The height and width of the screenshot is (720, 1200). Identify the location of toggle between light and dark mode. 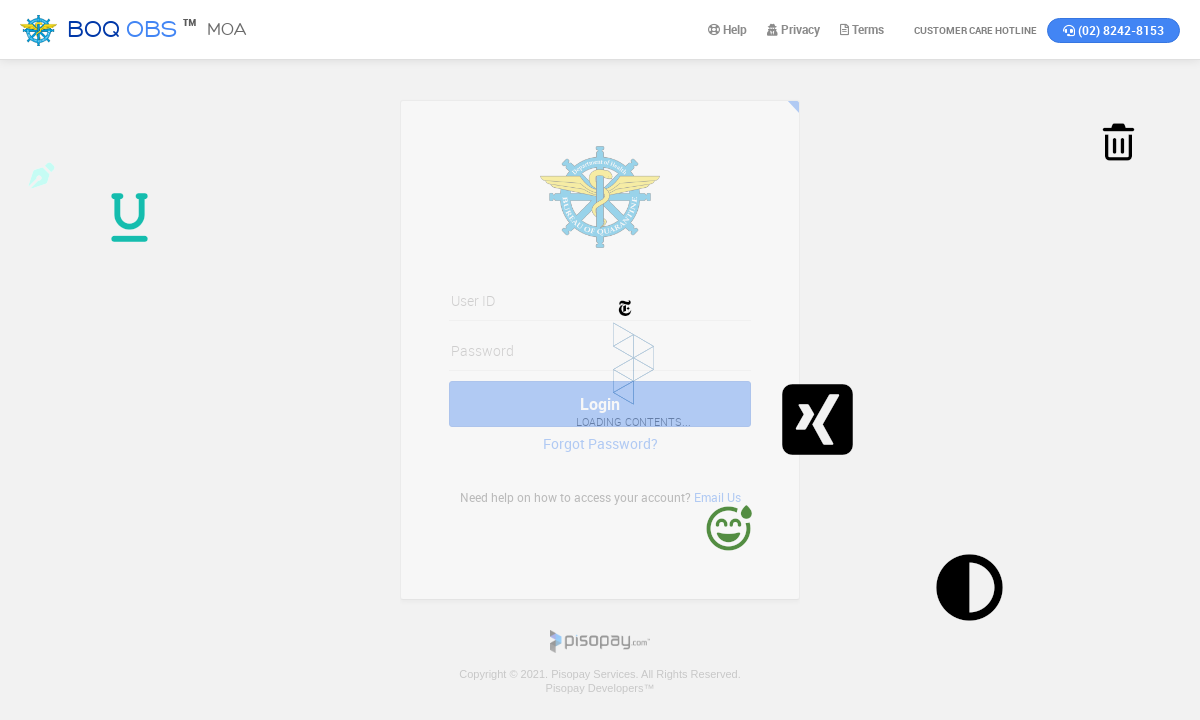
(969, 587).